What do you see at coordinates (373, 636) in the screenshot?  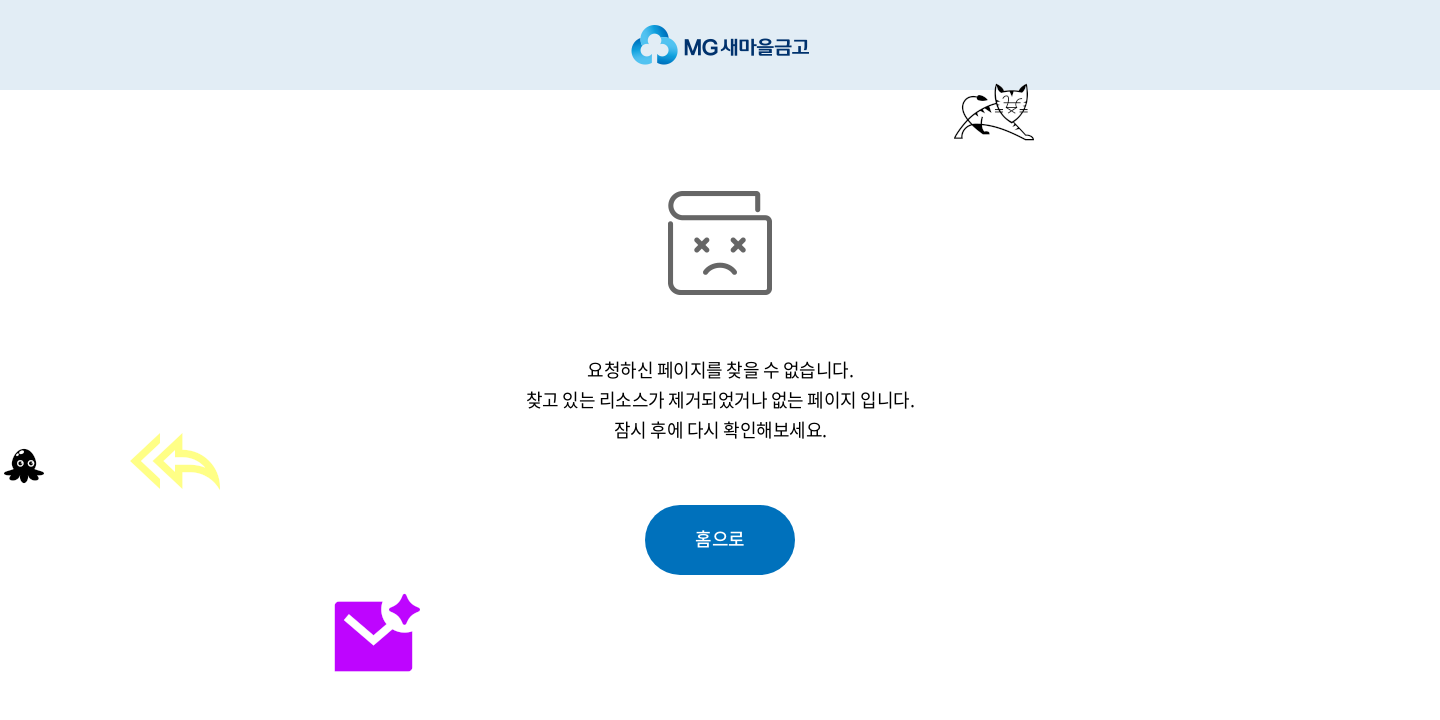 I see `access AI-powered email features` at bounding box center [373, 636].